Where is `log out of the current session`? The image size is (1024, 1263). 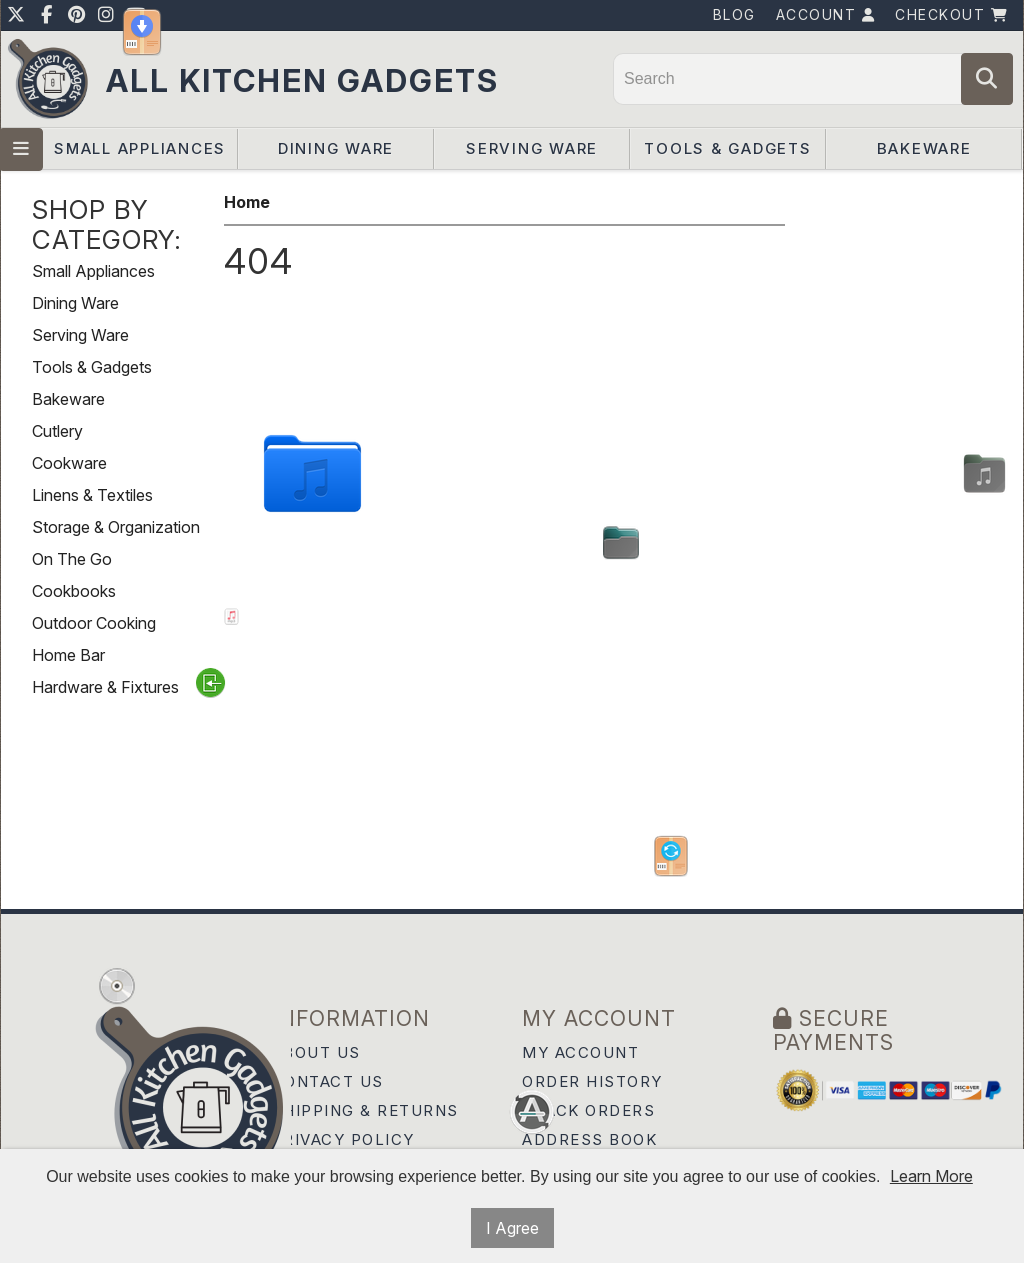
log out of the current session is located at coordinates (211, 683).